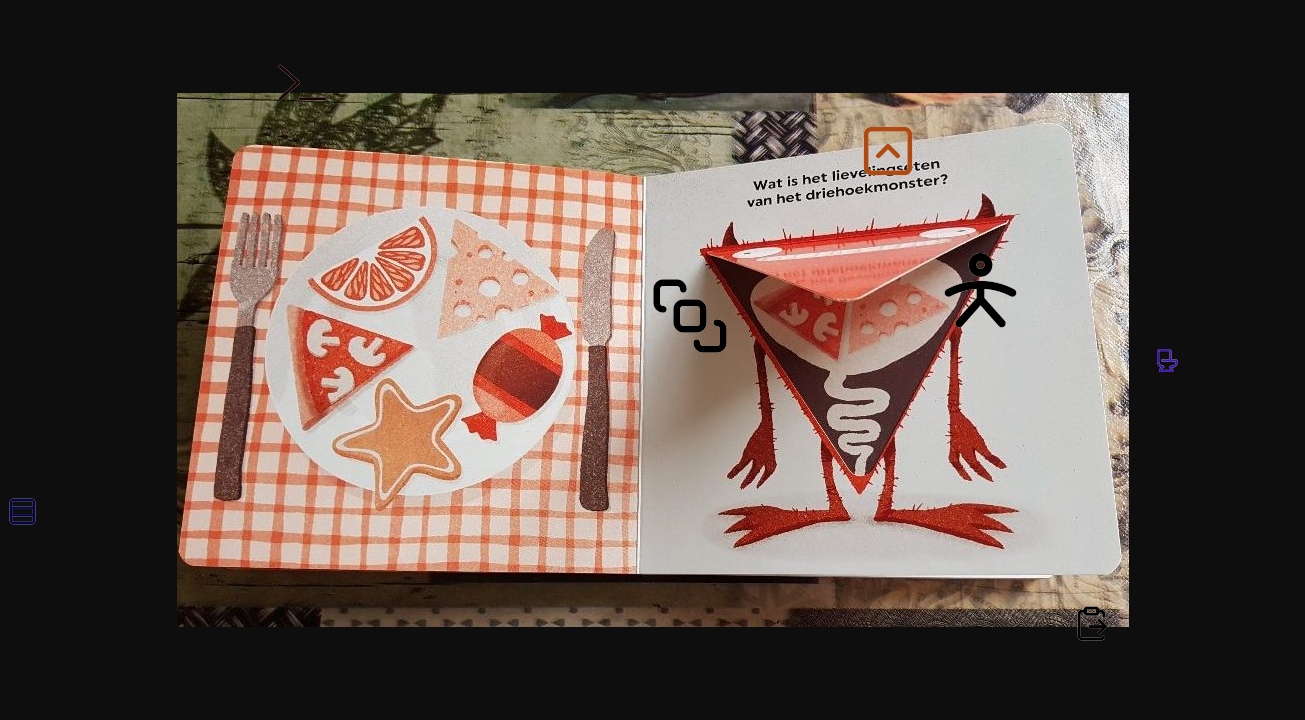  What do you see at coordinates (980, 291) in the screenshot?
I see `view user profile` at bounding box center [980, 291].